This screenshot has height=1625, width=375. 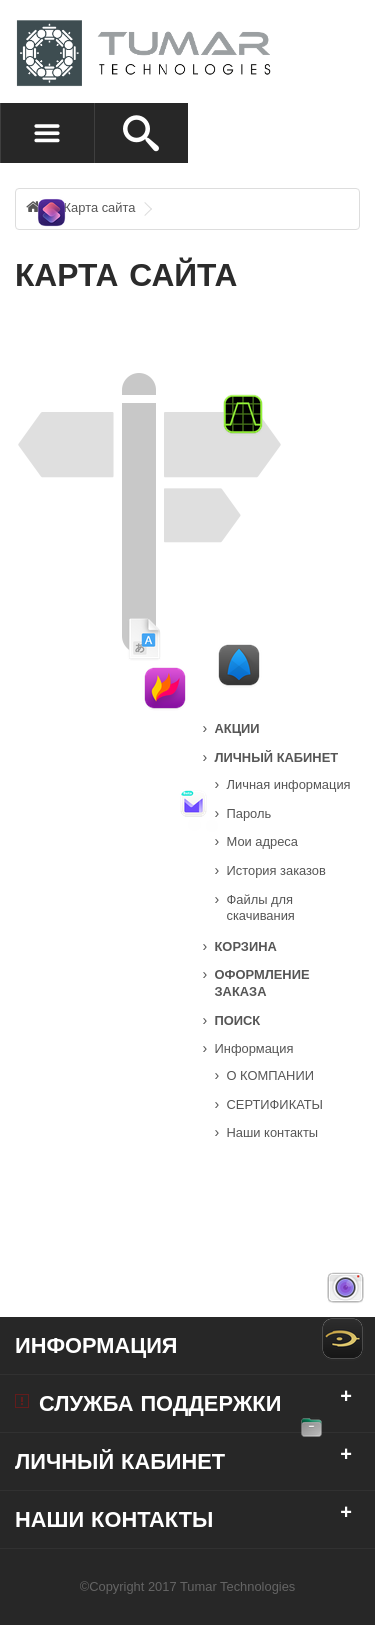 I want to click on open the halo app, so click(x=342, y=1338).